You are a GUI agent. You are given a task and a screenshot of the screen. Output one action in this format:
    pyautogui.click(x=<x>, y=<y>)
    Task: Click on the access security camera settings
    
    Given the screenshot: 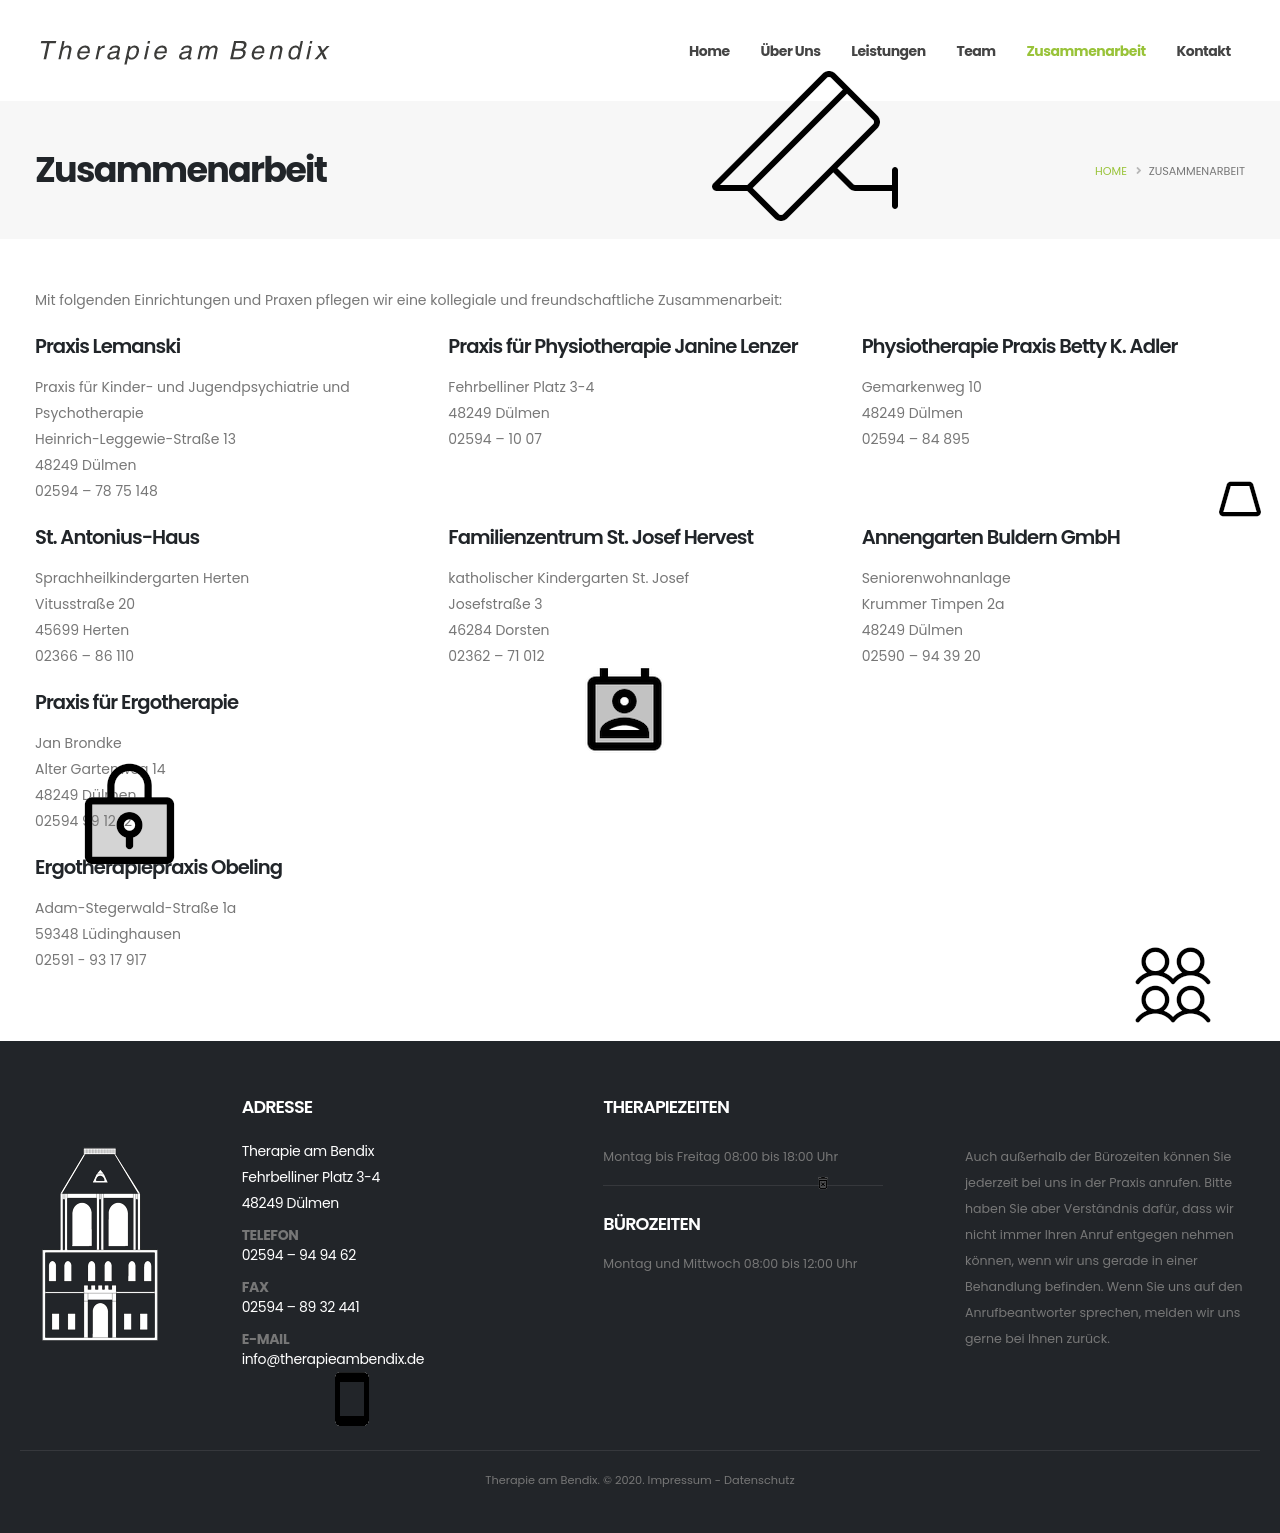 What is the action you would take?
    pyautogui.click(x=805, y=158)
    